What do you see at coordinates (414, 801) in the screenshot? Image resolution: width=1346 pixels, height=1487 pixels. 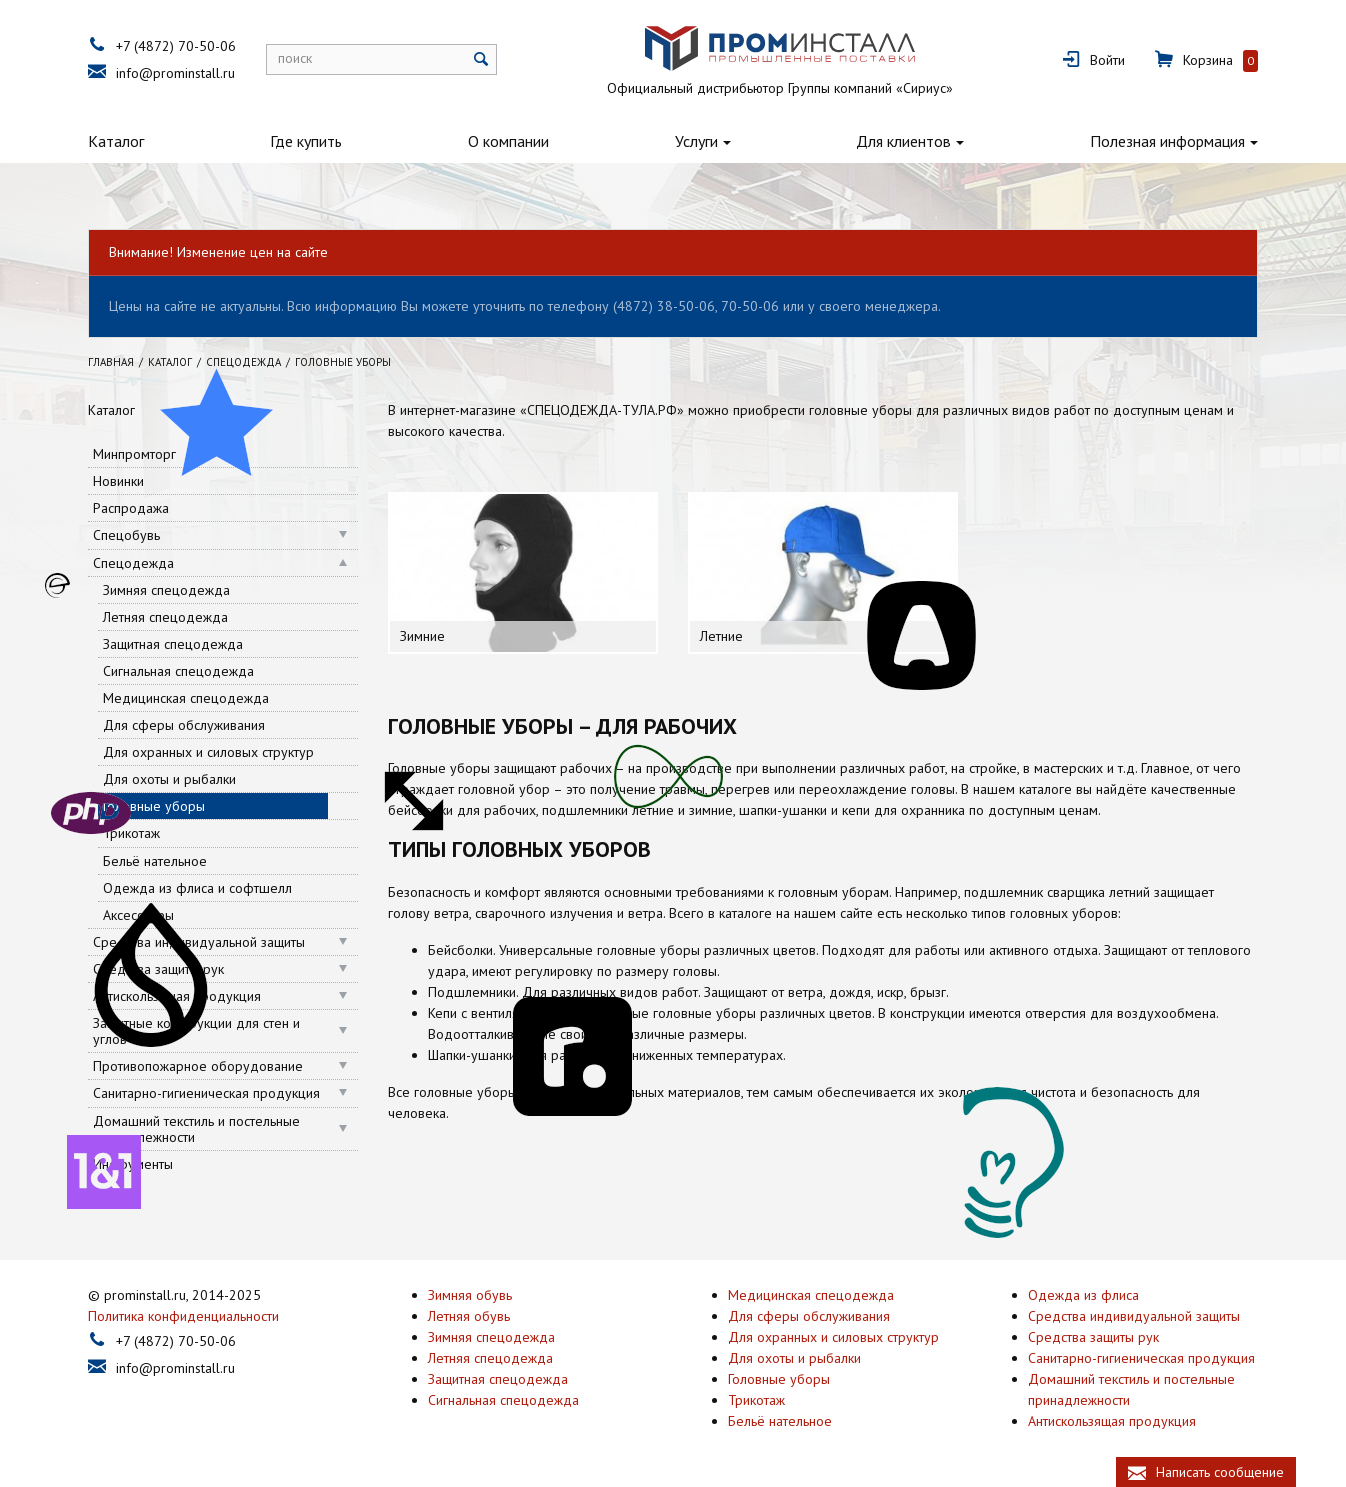 I see `expand content diagonally` at bounding box center [414, 801].